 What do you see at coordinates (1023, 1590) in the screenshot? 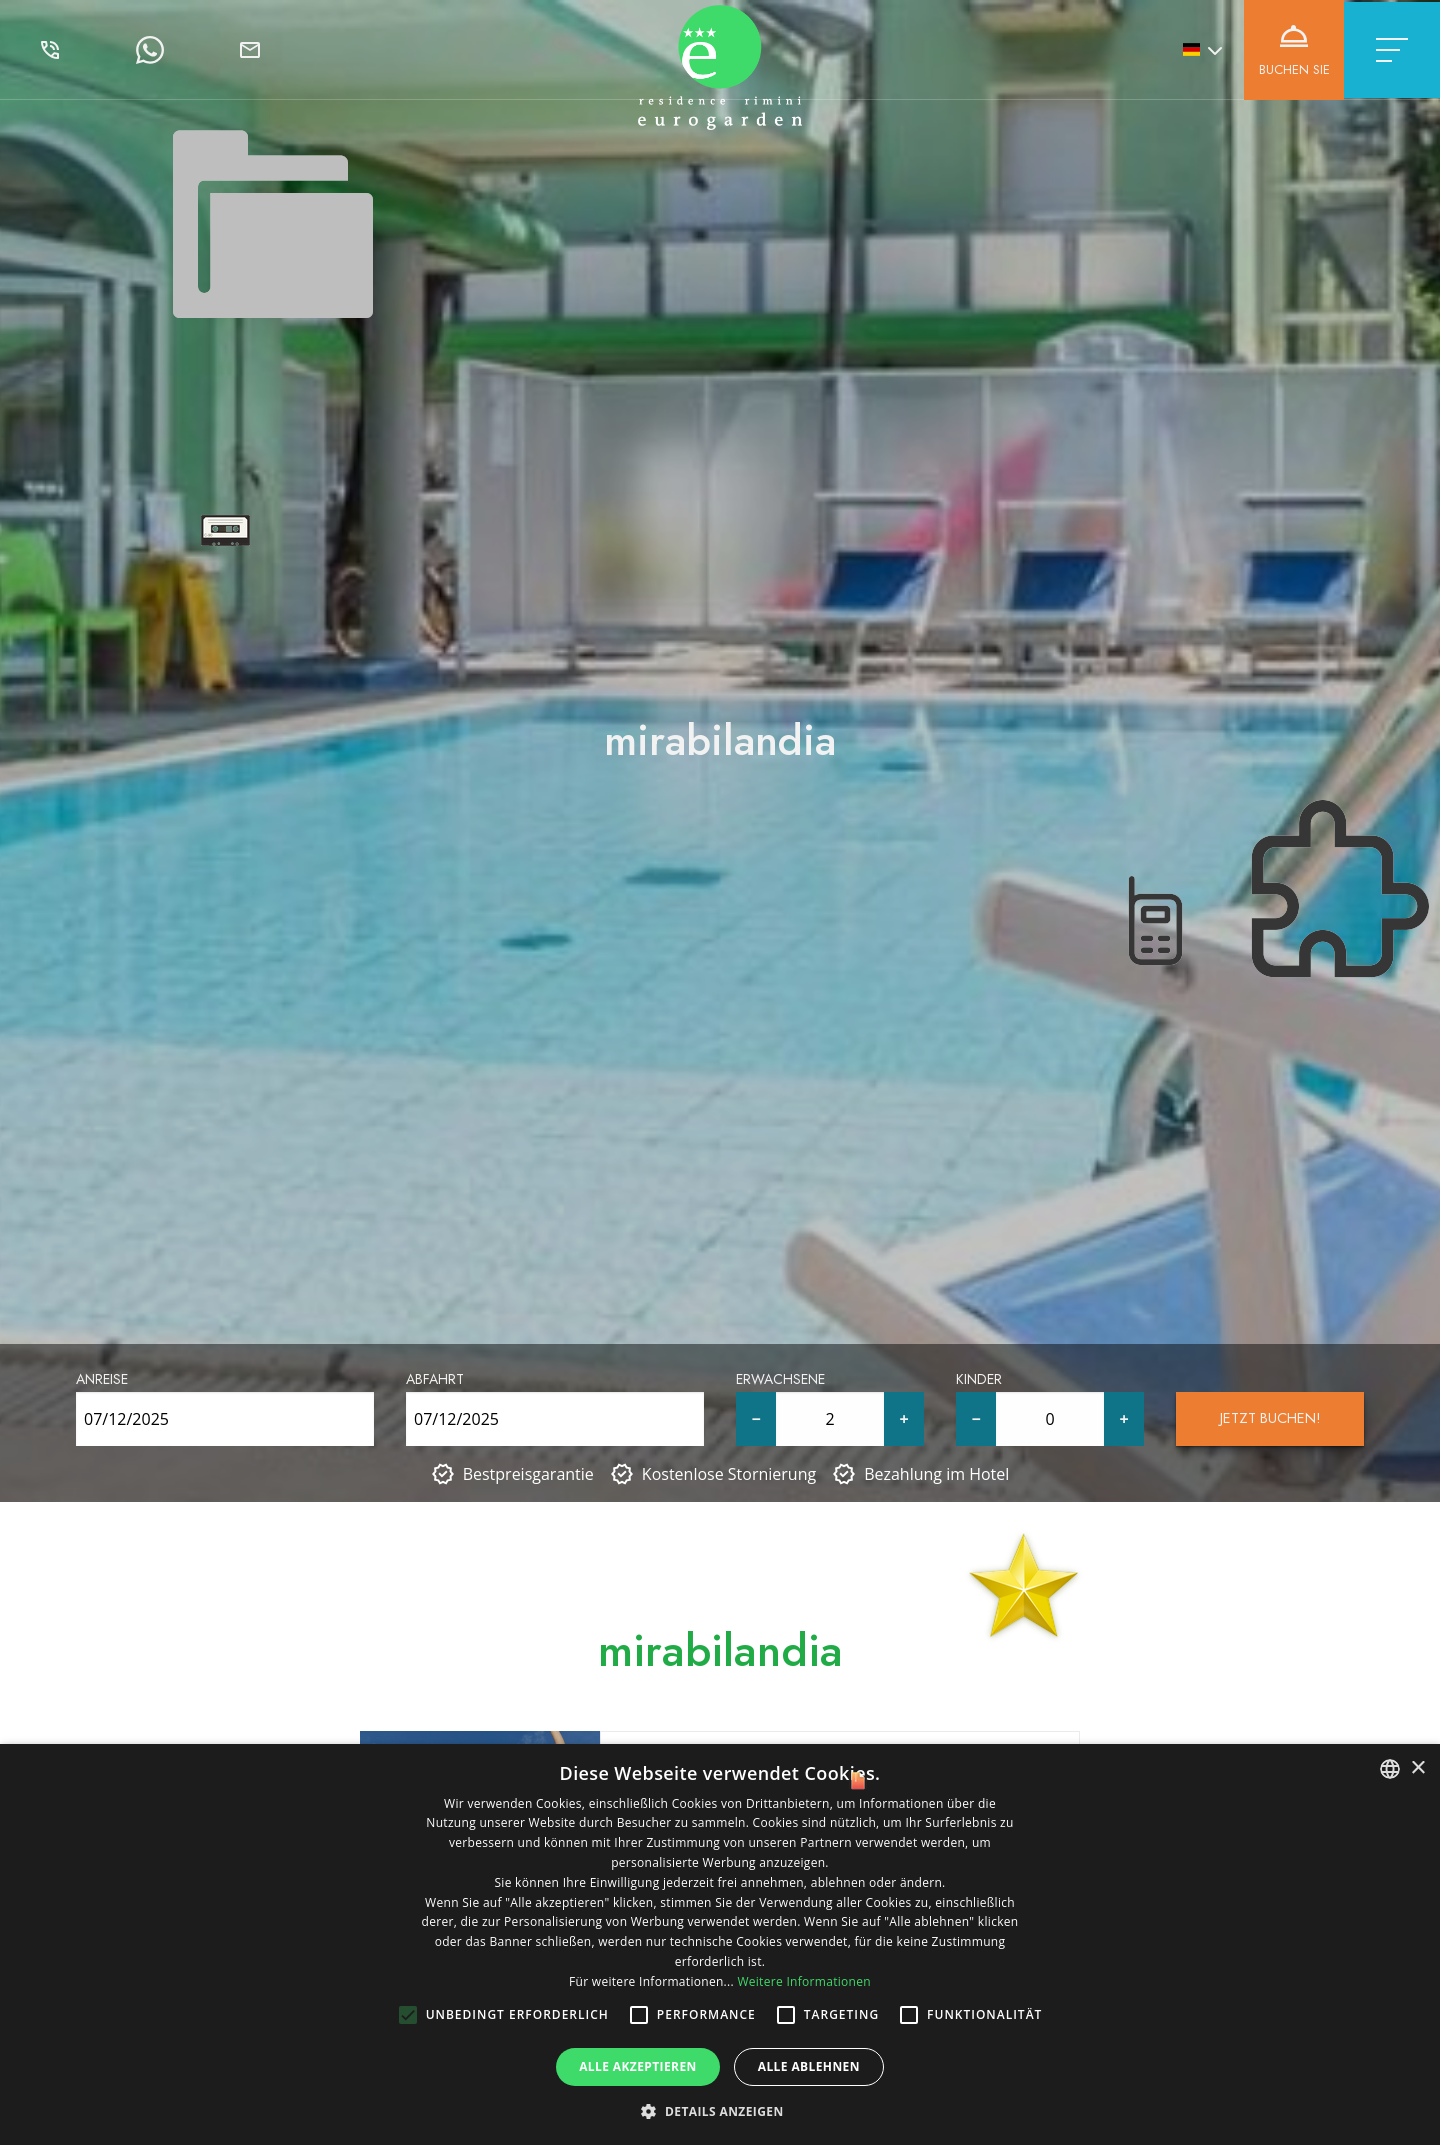
I see `indicates a starred or favorited item` at bounding box center [1023, 1590].